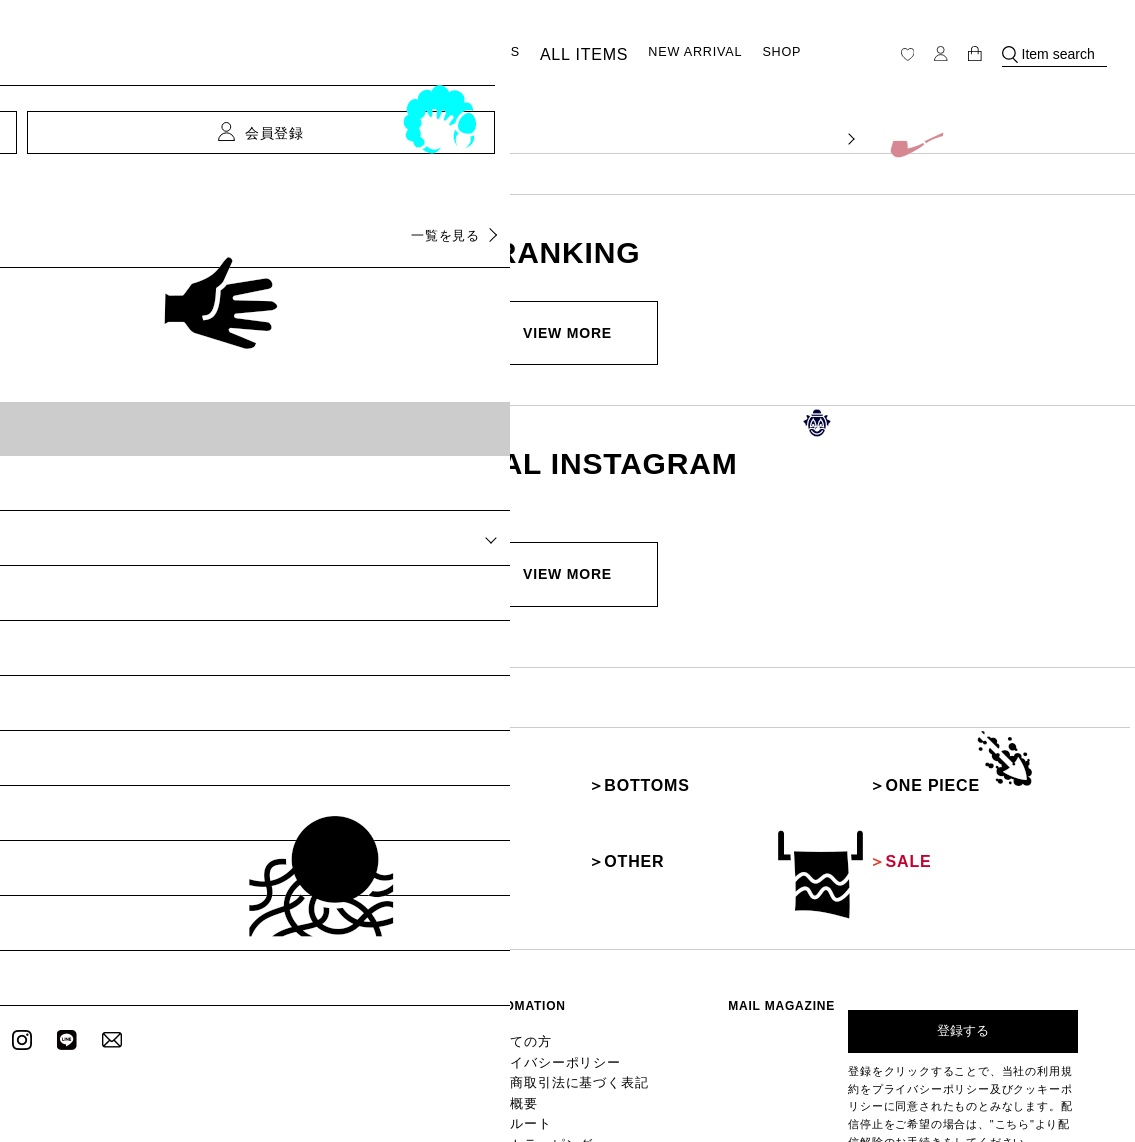  I want to click on indicates a smoking-permitted area or zone, so click(917, 145).